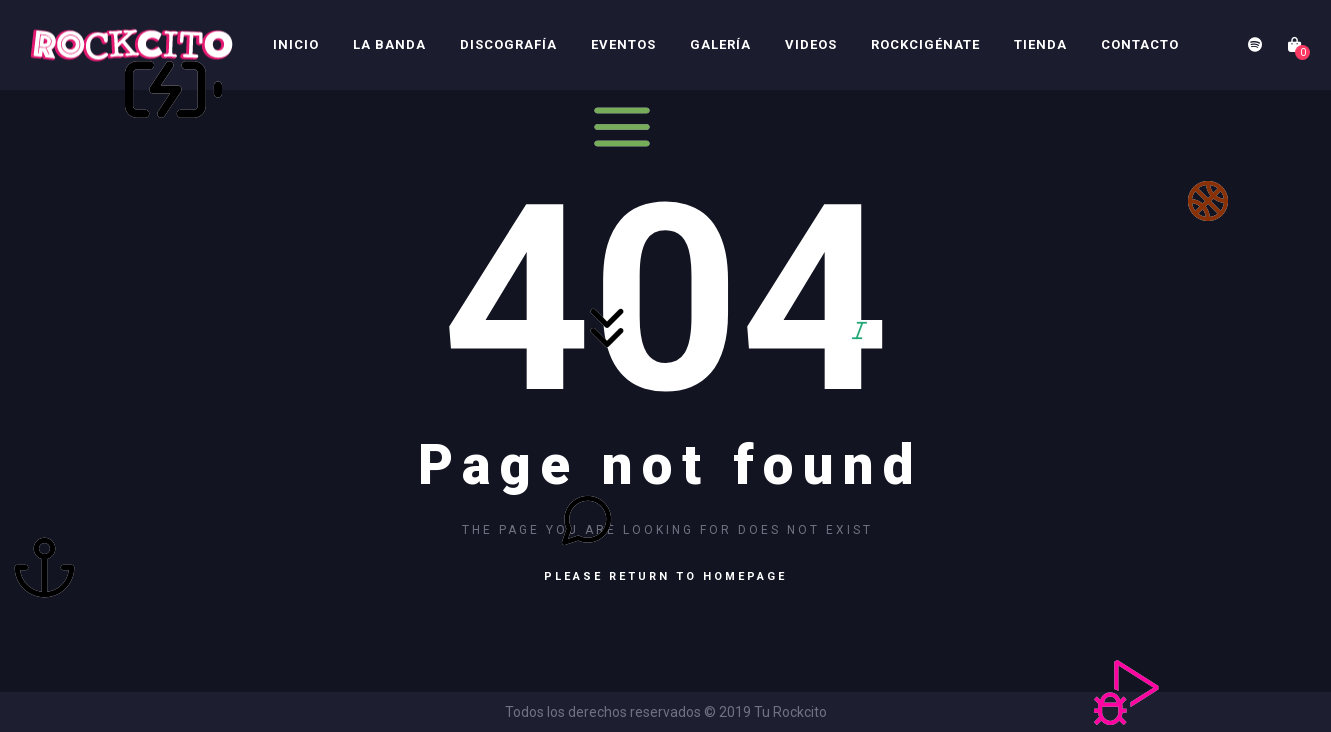 This screenshot has width=1331, height=732. What do you see at coordinates (44, 567) in the screenshot?
I see `anchor a component or element in place` at bounding box center [44, 567].